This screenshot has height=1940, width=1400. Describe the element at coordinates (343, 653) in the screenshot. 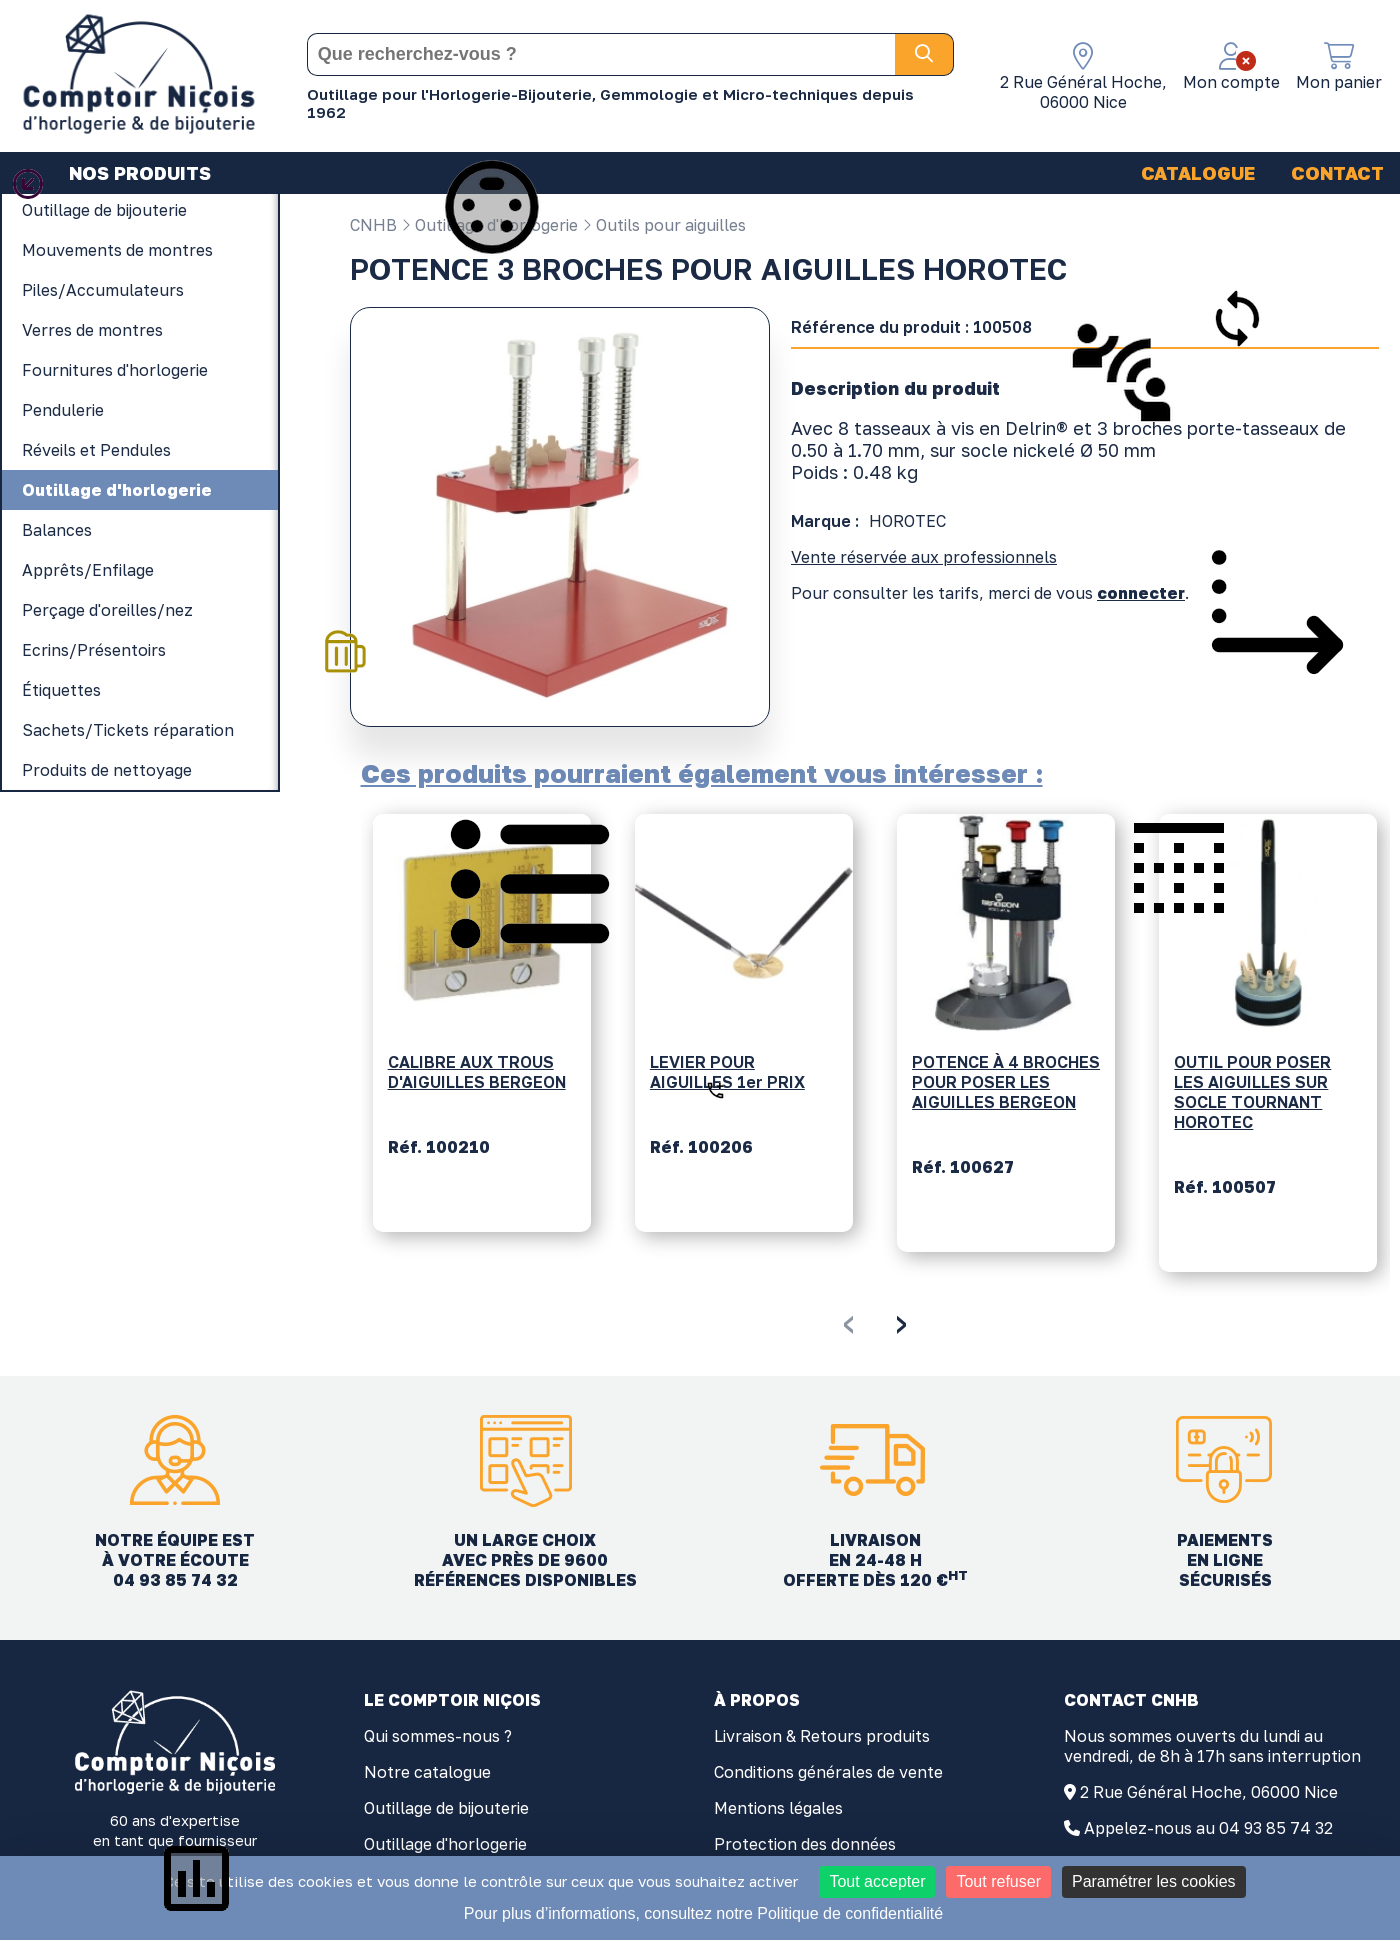

I see `browse nearby bars or breweries` at that location.